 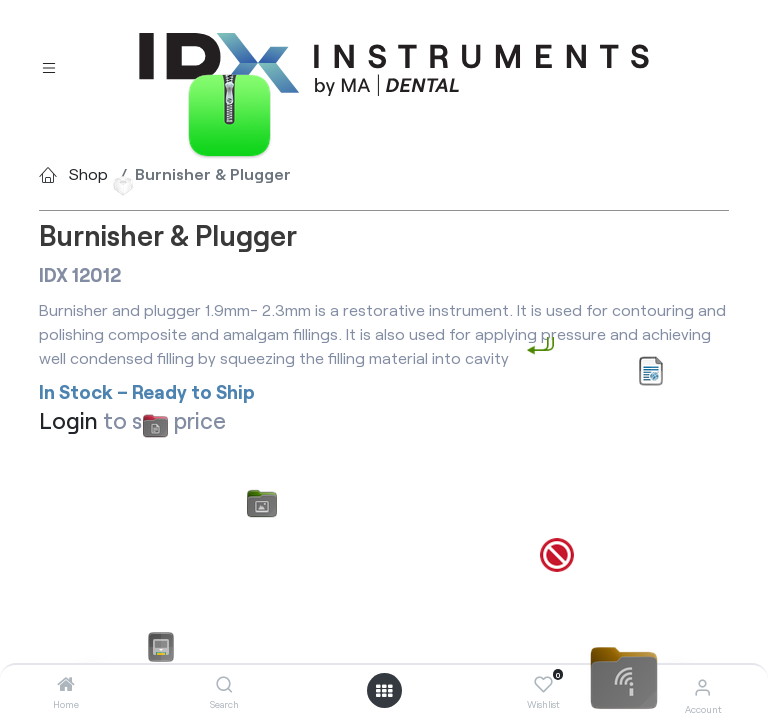 I want to click on open an opendocument web page file, so click(x=651, y=371).